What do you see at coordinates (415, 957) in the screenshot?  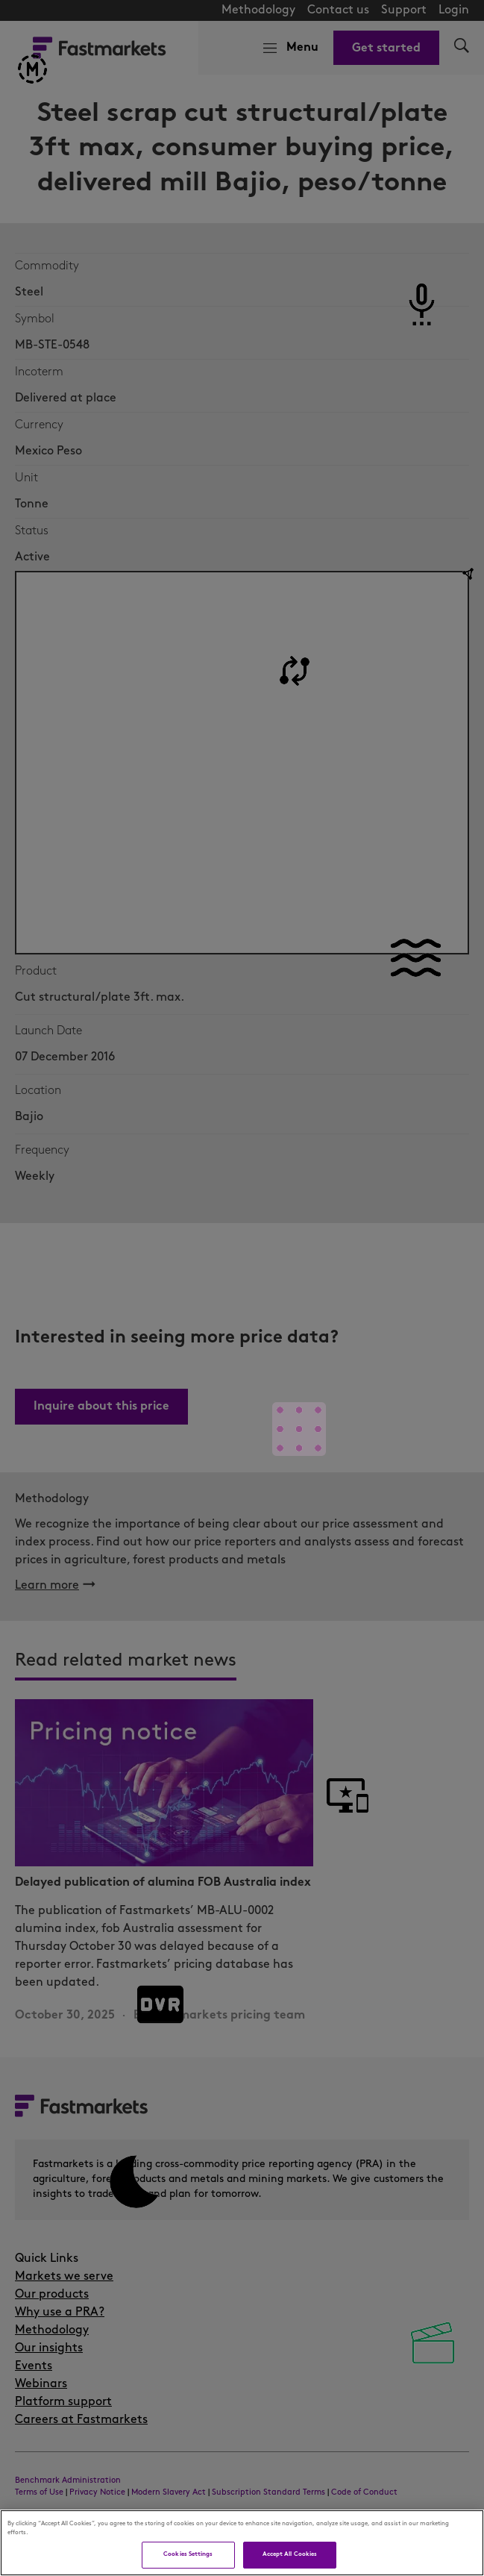 I see `indicates water or aquatic features` at bounding box center [415, 957].